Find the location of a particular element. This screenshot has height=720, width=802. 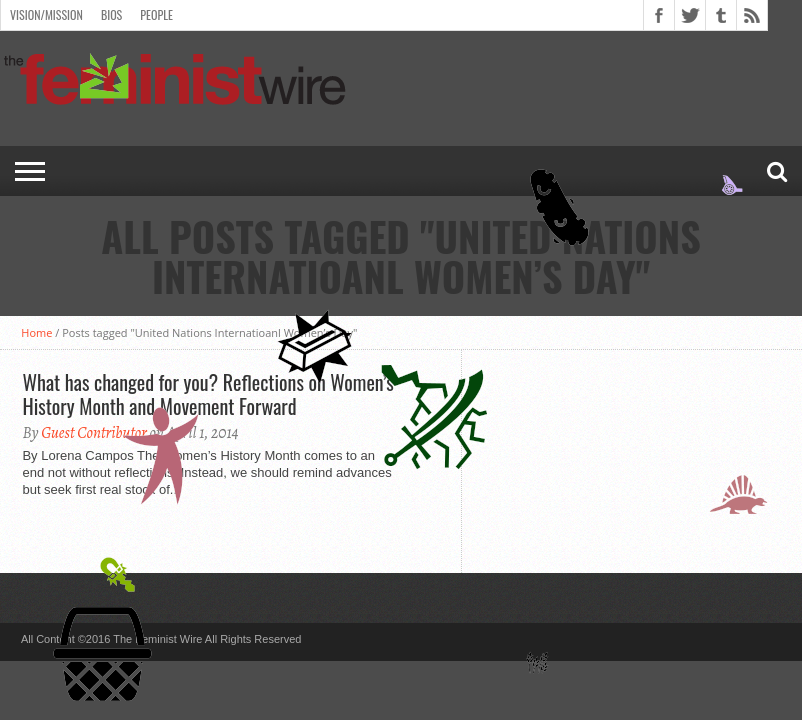

indicates structural damage or crack detected is located at coordinates (104, 74).